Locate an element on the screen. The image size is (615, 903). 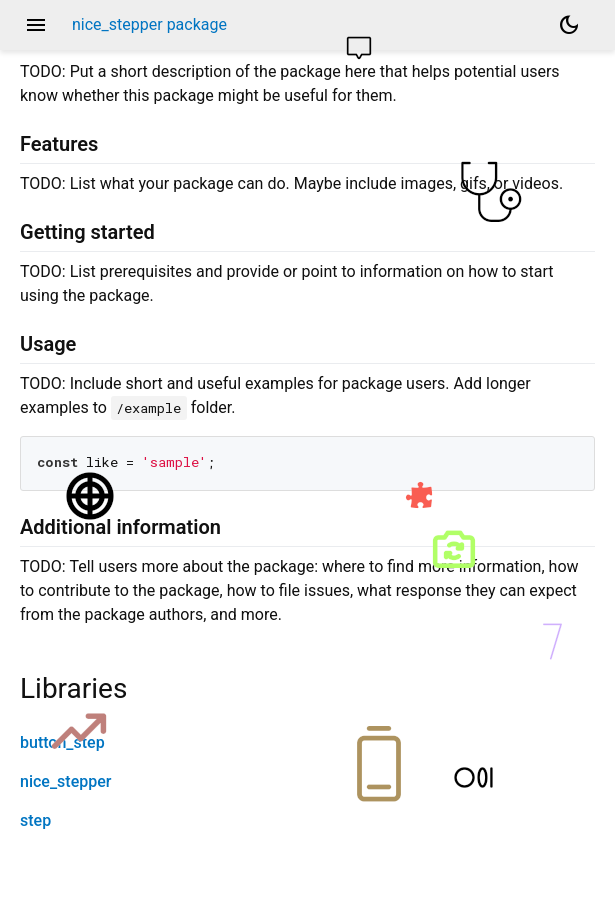
view polar chart or radial data visualization is located at coordinates (90, 496).